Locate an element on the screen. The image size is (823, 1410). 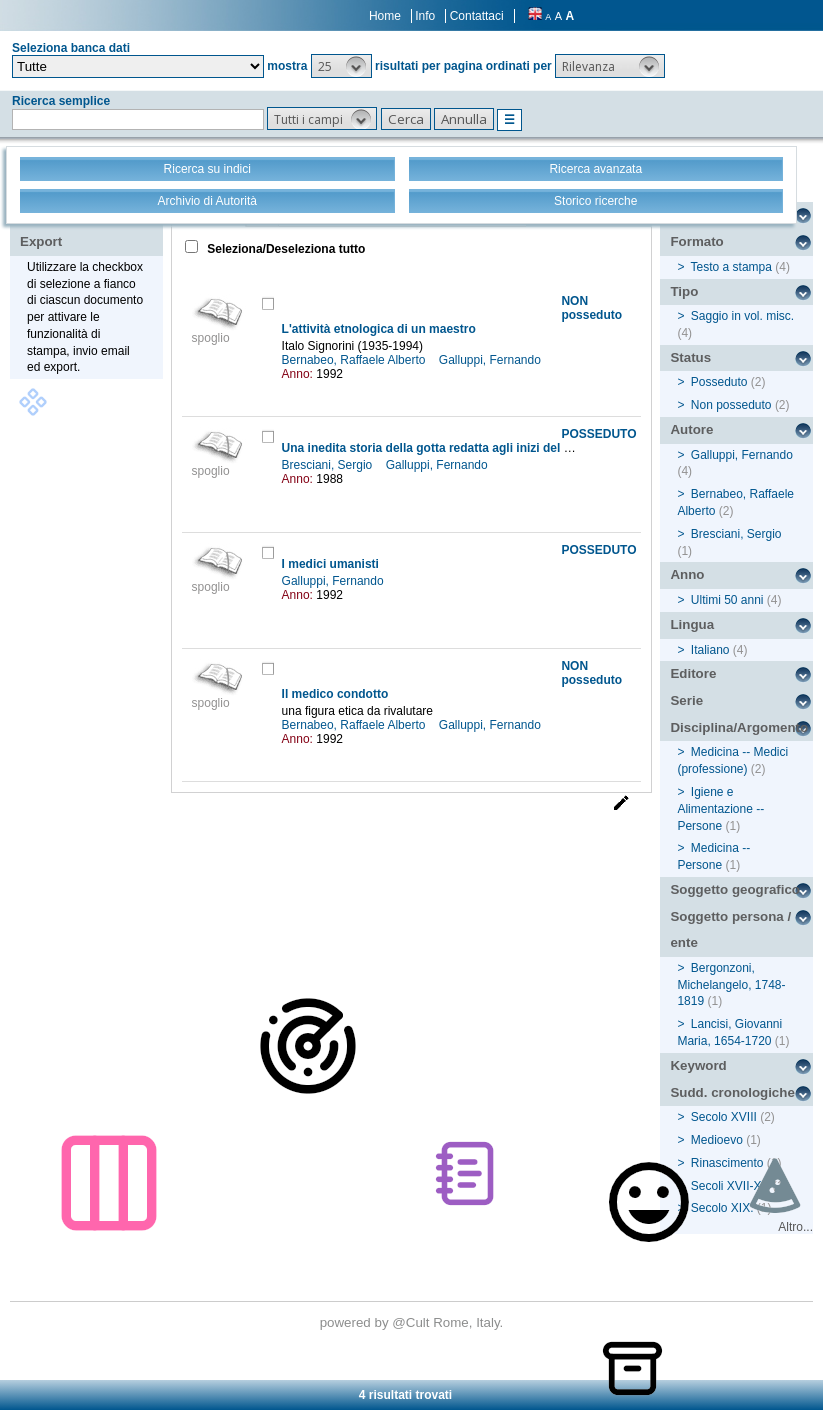
open your notes or notebook is located at coordinates (467, 1173).